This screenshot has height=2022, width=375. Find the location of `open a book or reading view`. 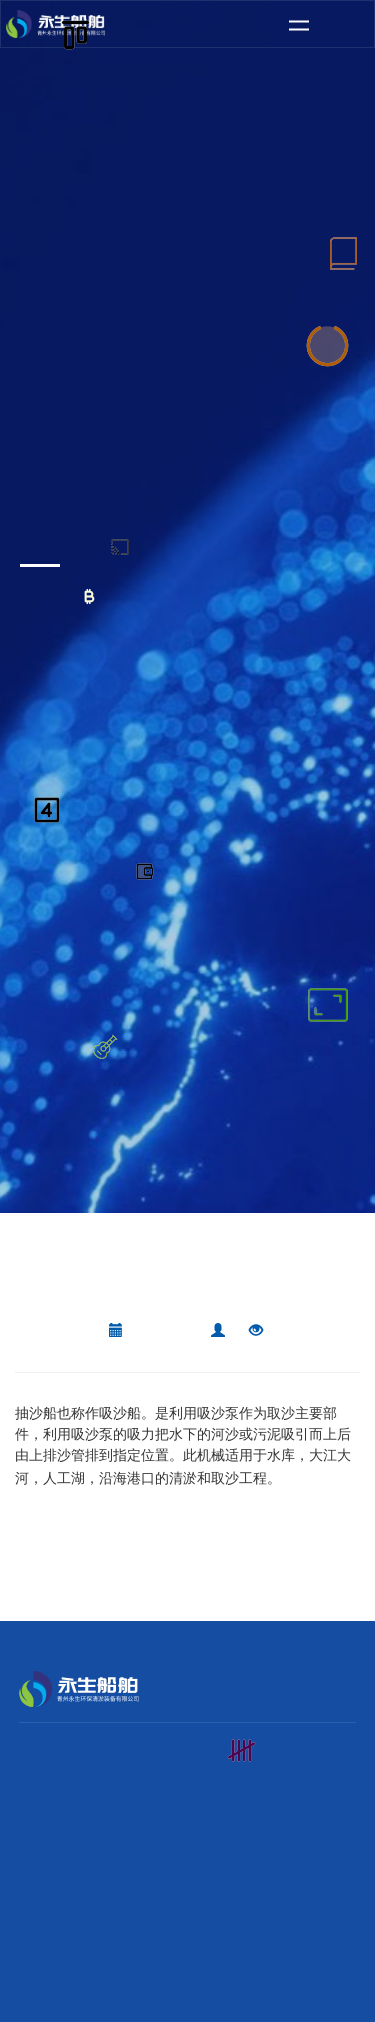

open a book or reading view is located at coordinates (343, 253).